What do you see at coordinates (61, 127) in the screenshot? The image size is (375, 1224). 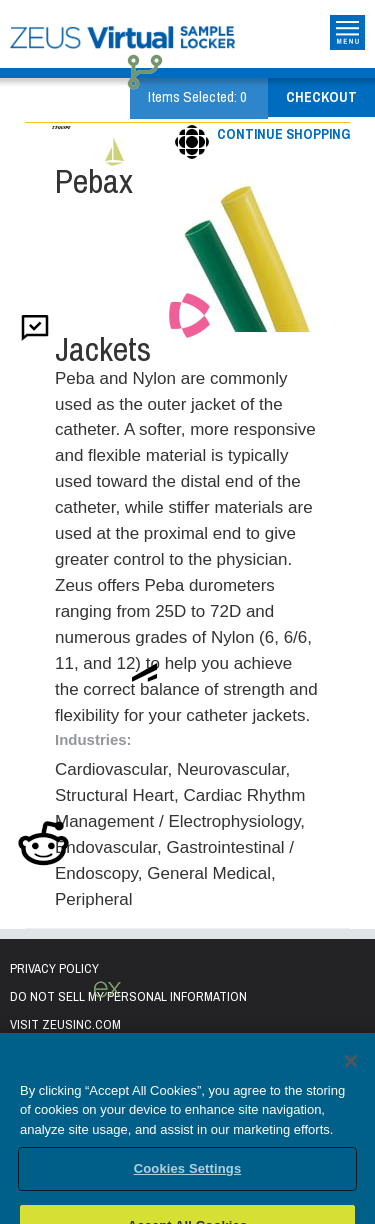 I see `link to L'Équipe sports news website` at bounding box center [61, 127].